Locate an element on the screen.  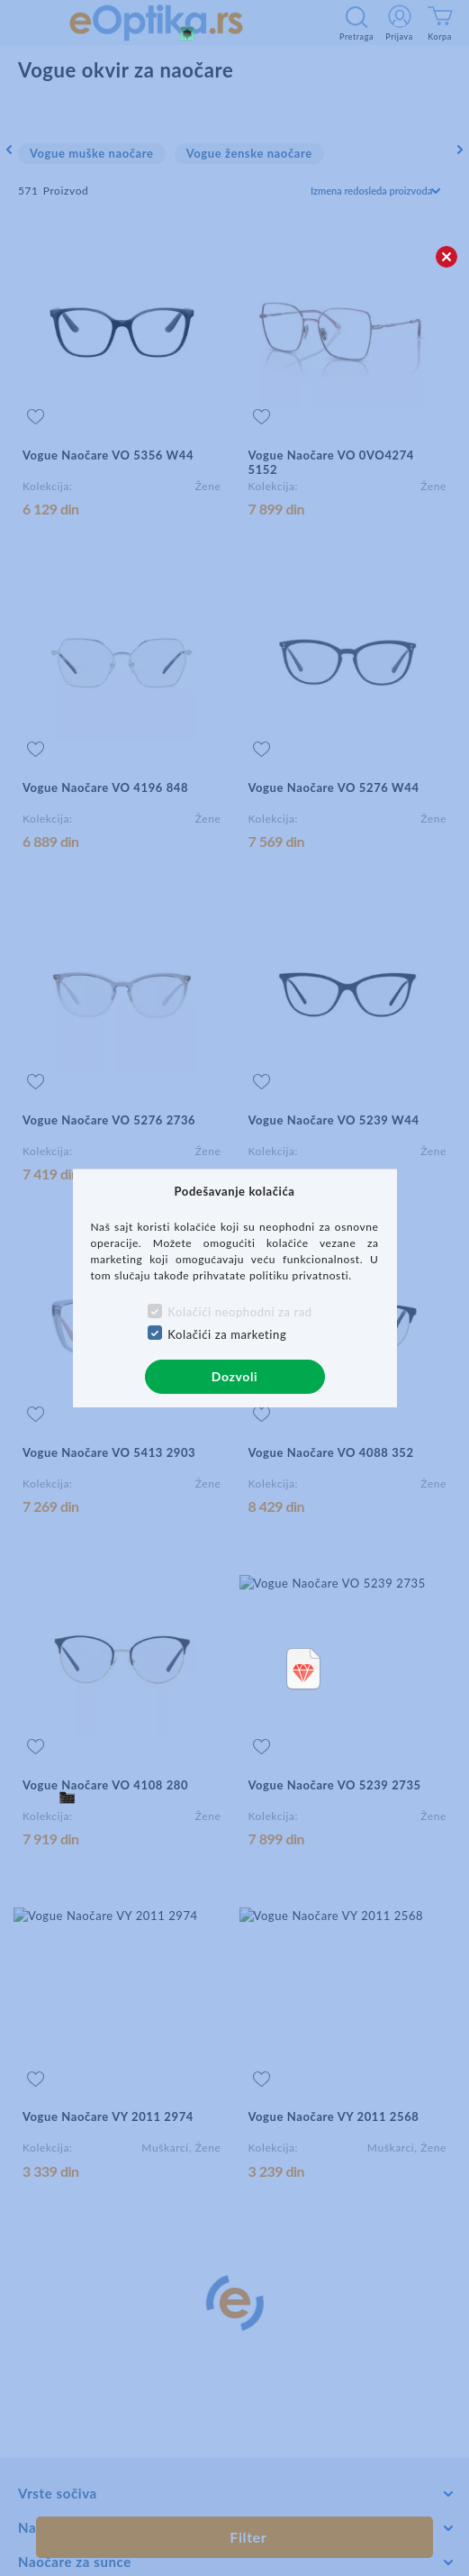
a ruby programming language source file is located at coordinates (303, 1669).